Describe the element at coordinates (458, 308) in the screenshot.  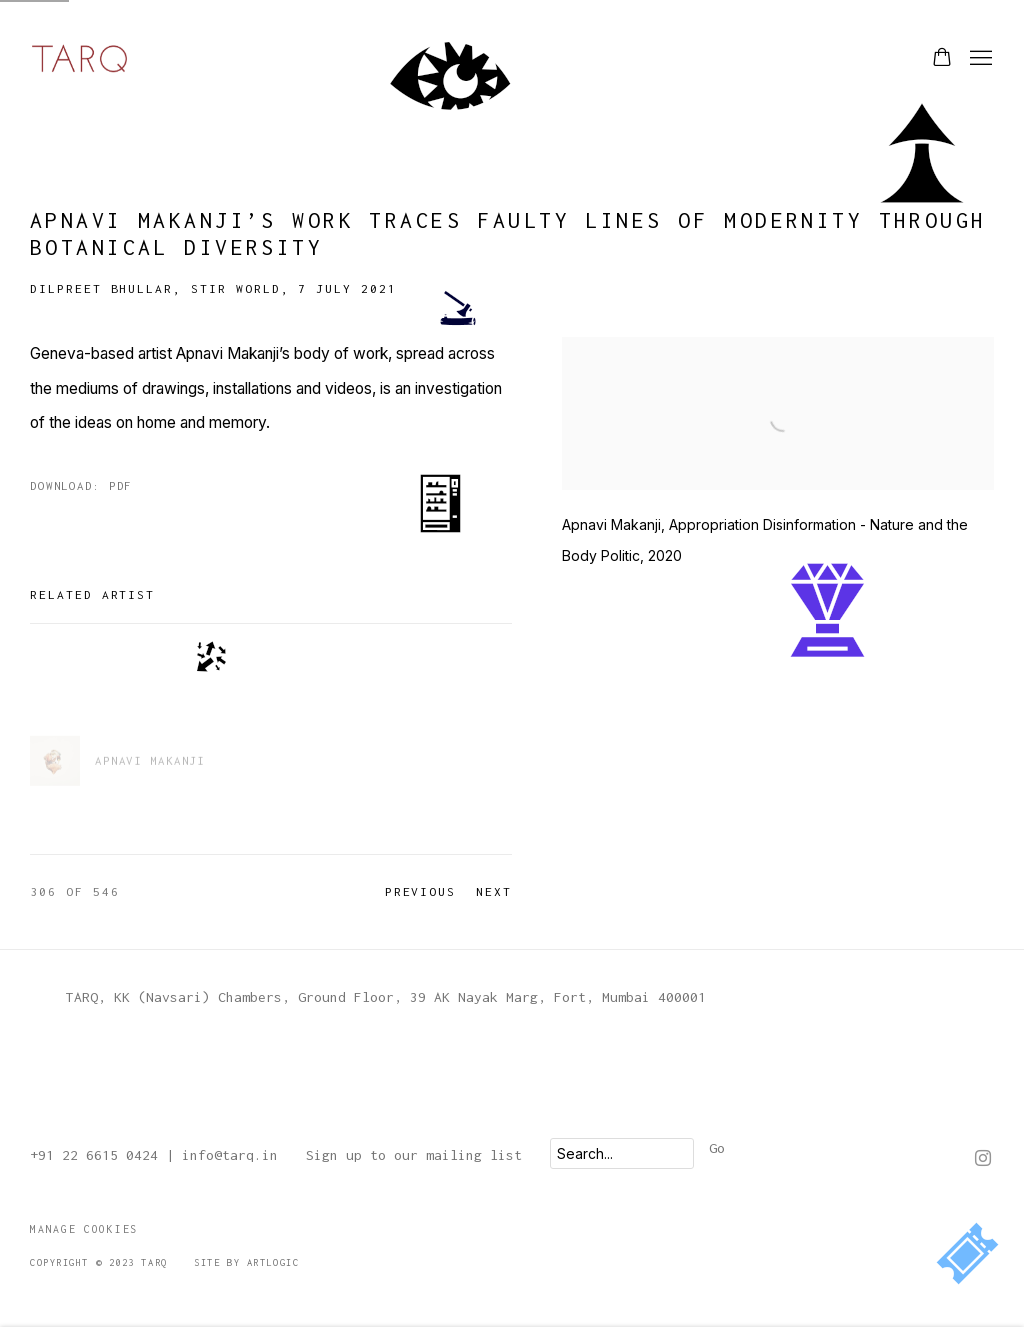
I see `woodcutting or logging activity in a game` at that location.